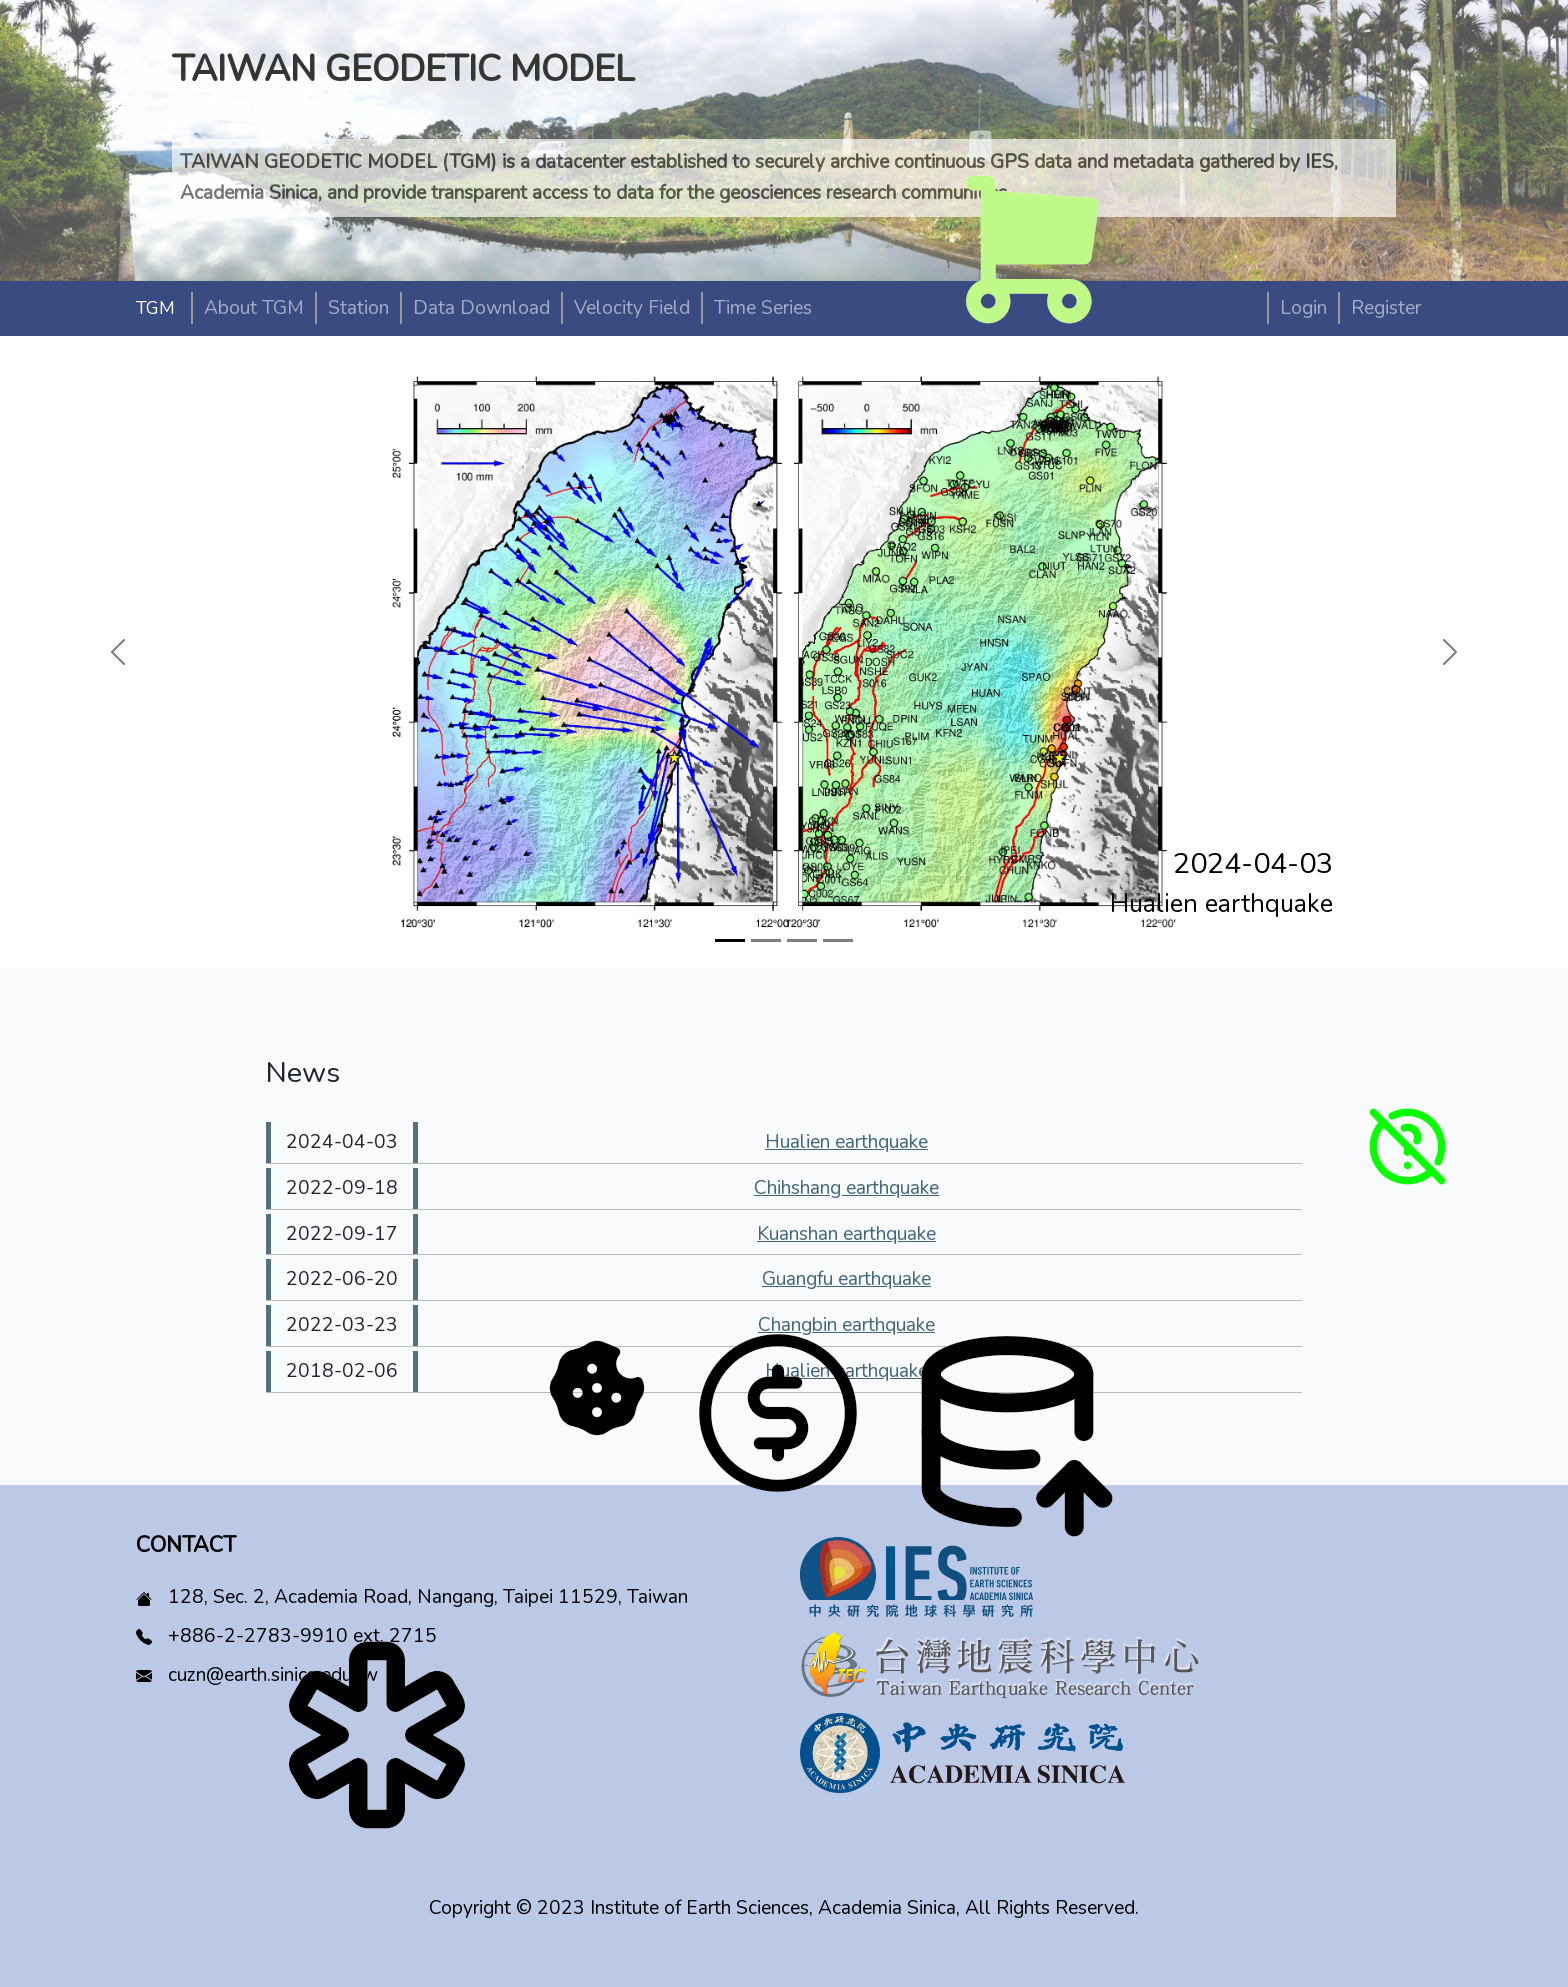 This screenshot has height=1987, width=1568. Describe the element at coordinates (1032, 249) in the screenshot. I see `view your shopping cart` at that location.